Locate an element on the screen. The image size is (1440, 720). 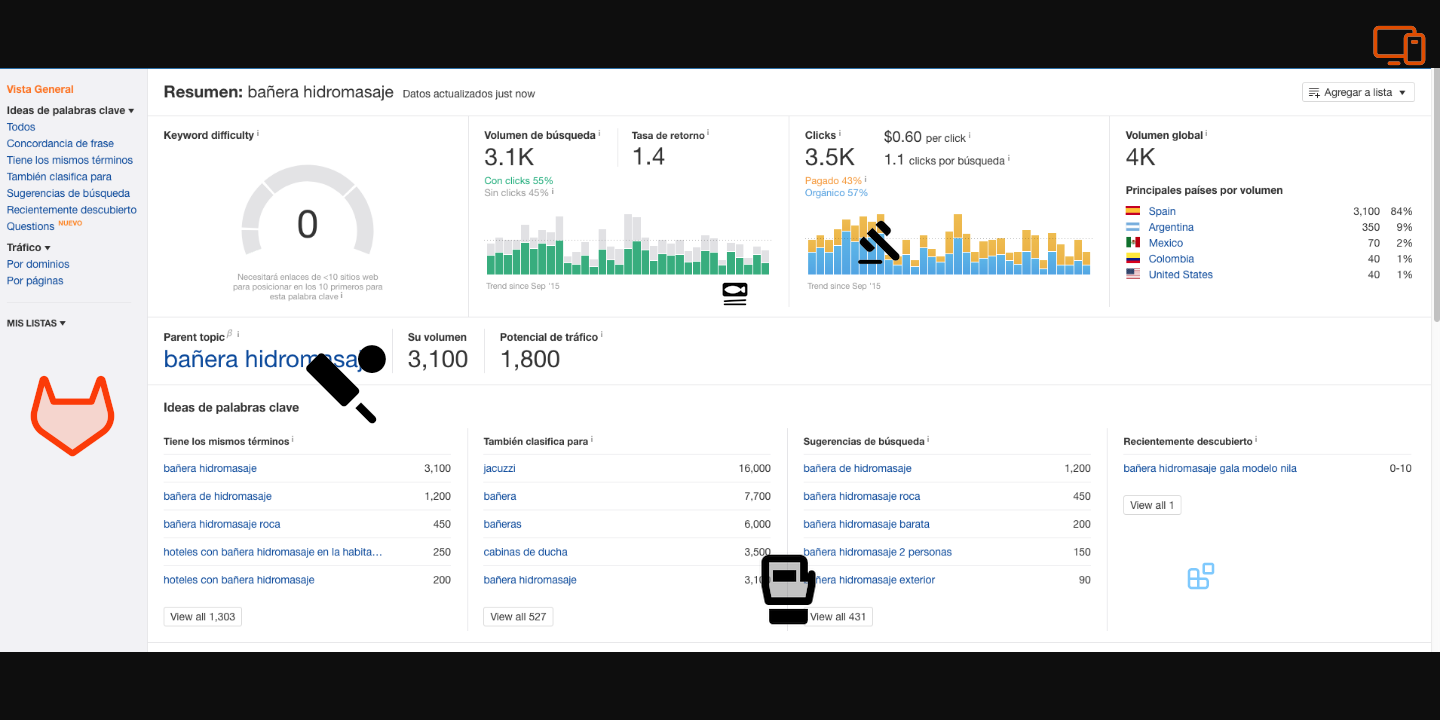
open gitlab repository is located at coordinates (72, 414).